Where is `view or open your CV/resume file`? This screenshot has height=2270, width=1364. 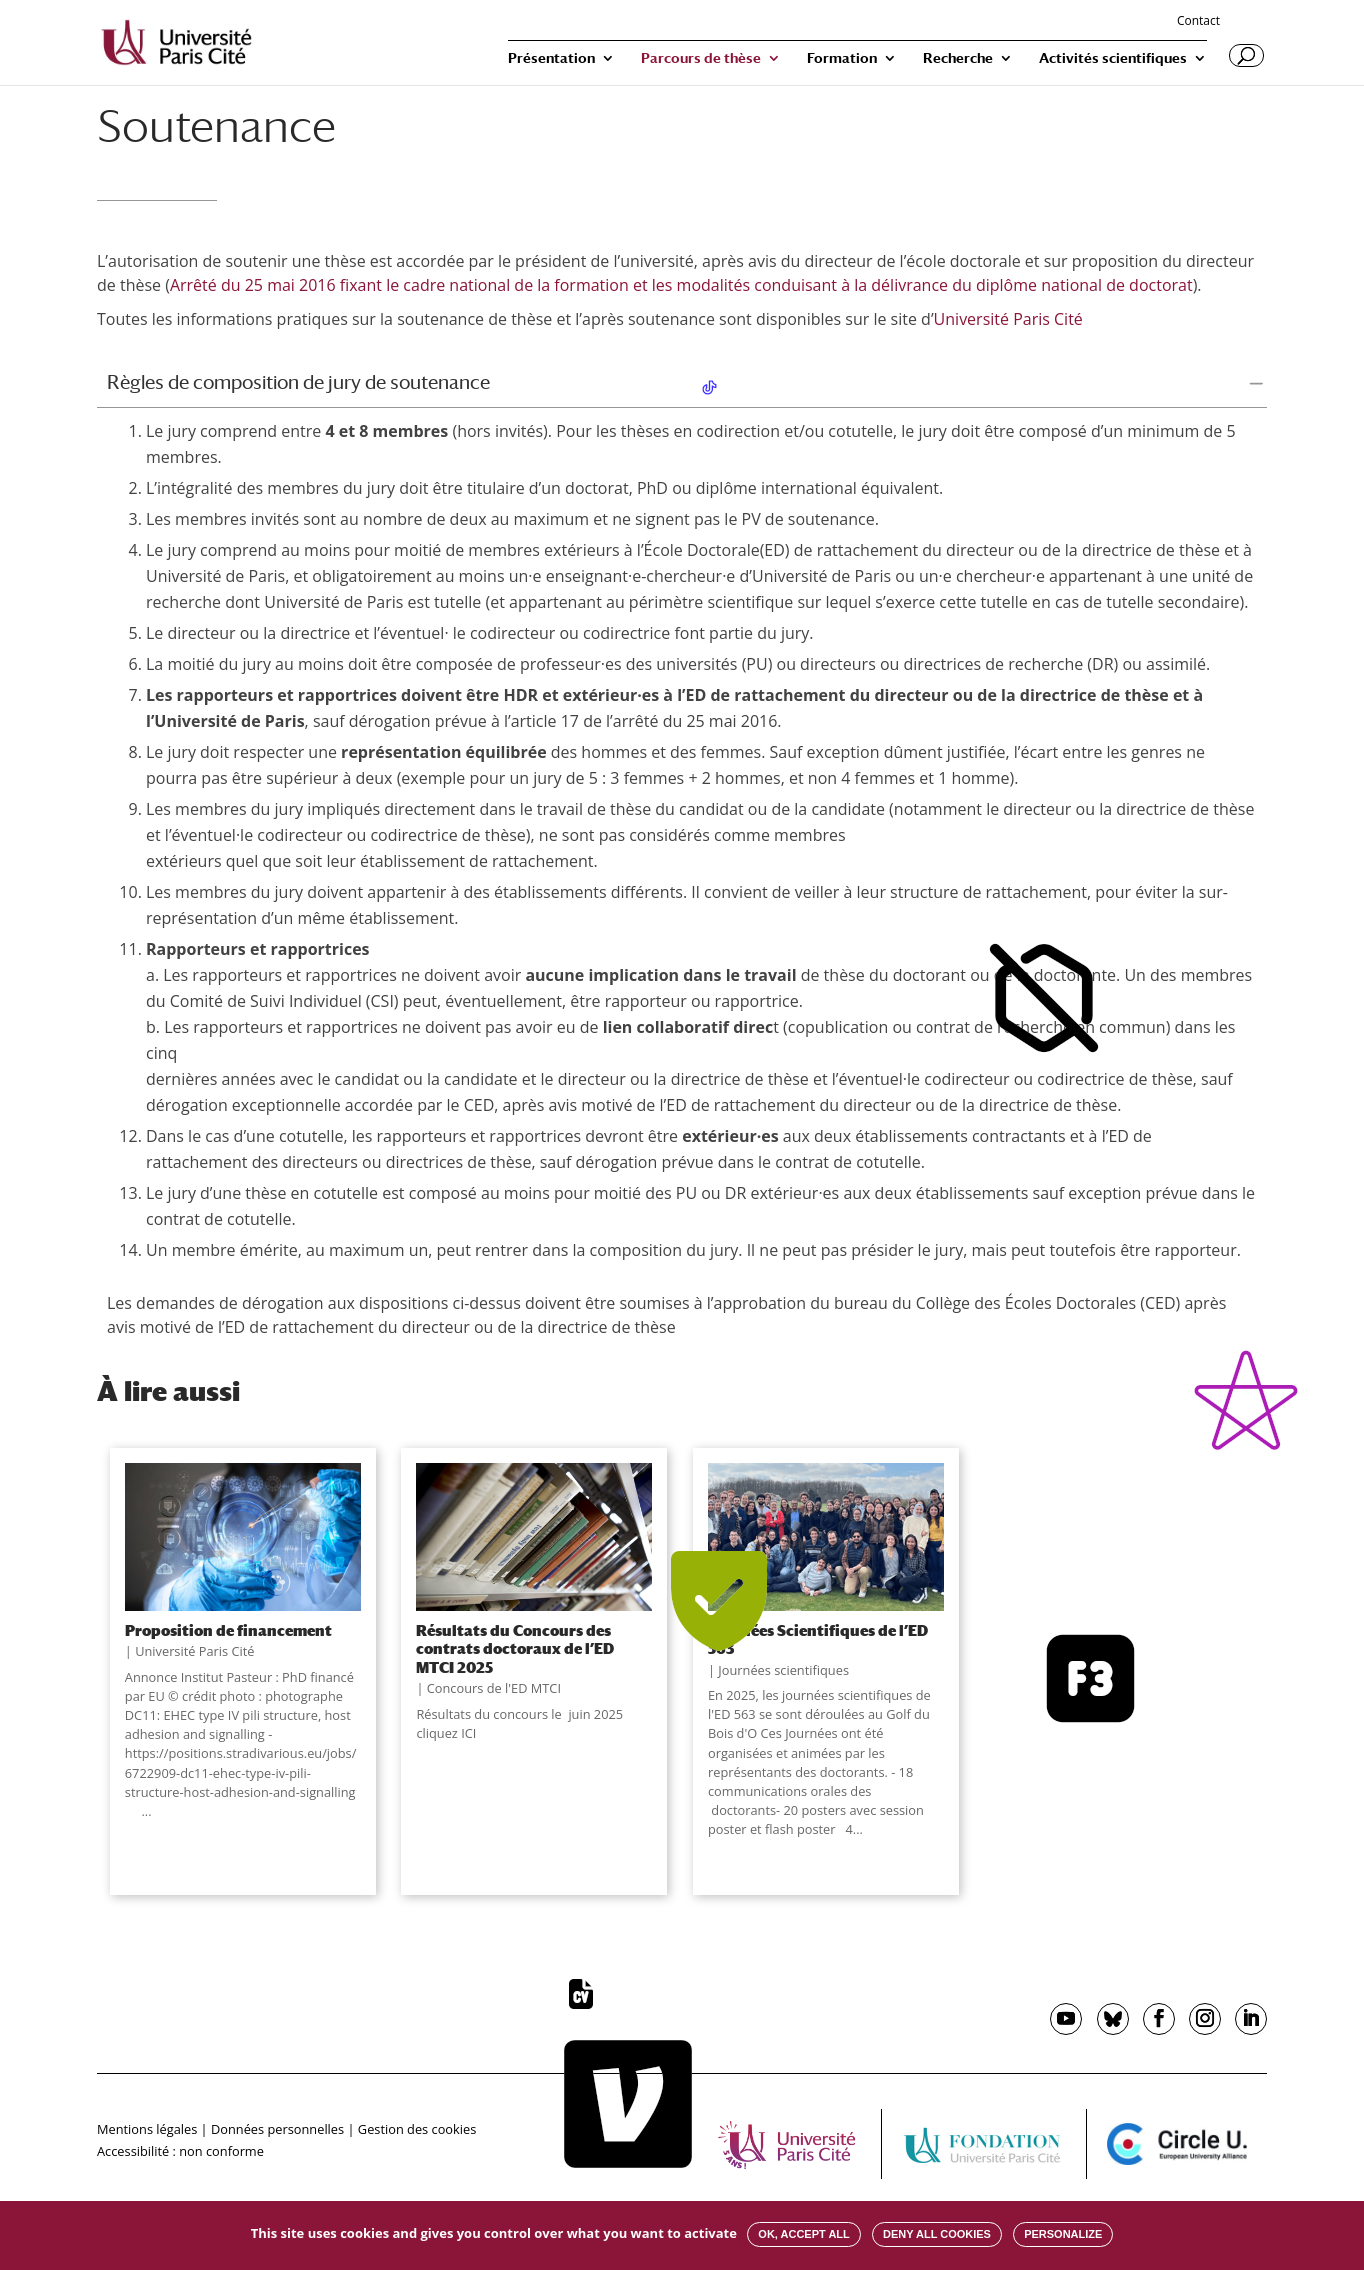
view or open your CV/resume file is located at coordinates (581, 1994).